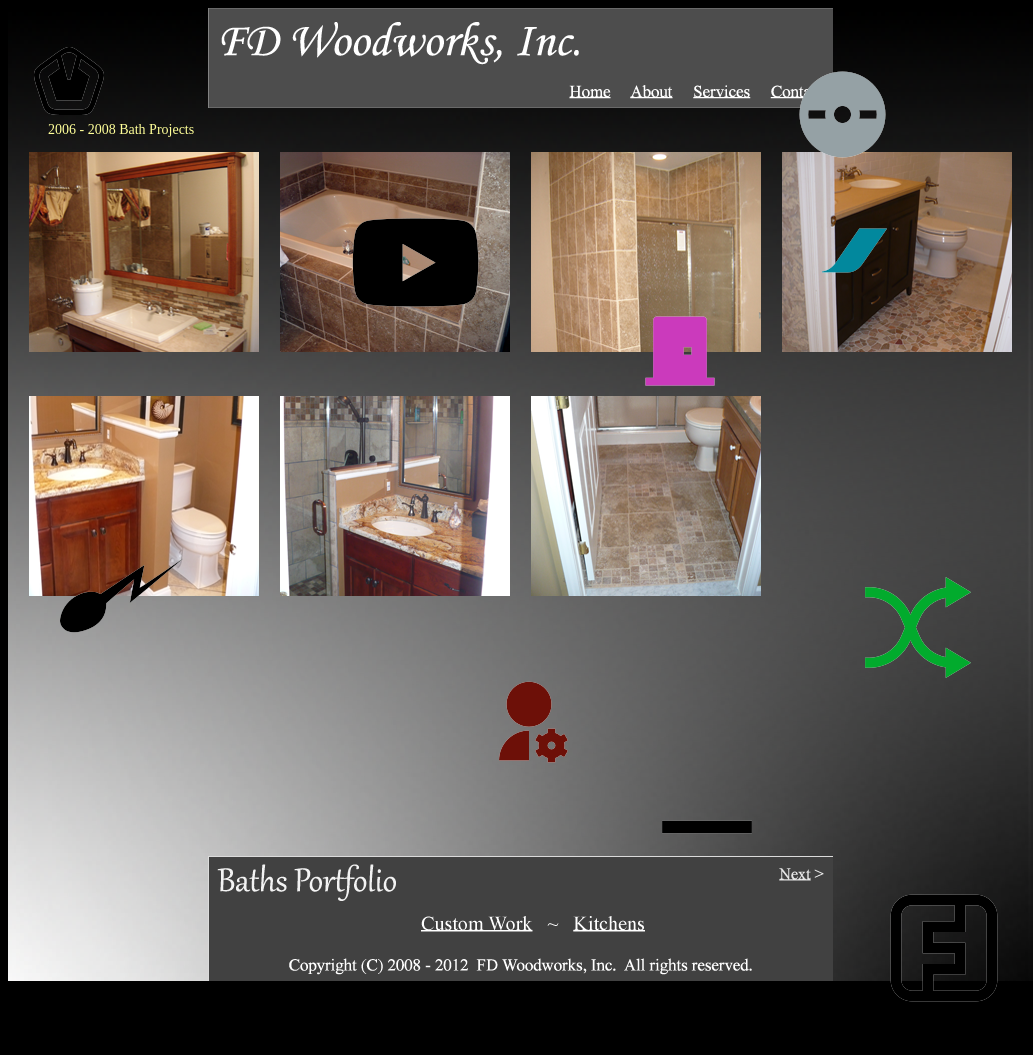 The image size is (1033, 1055). What do you see at coordinates (529, 723) in the screenshot?
I see `access user account settings` at bounding box center [529, 723].